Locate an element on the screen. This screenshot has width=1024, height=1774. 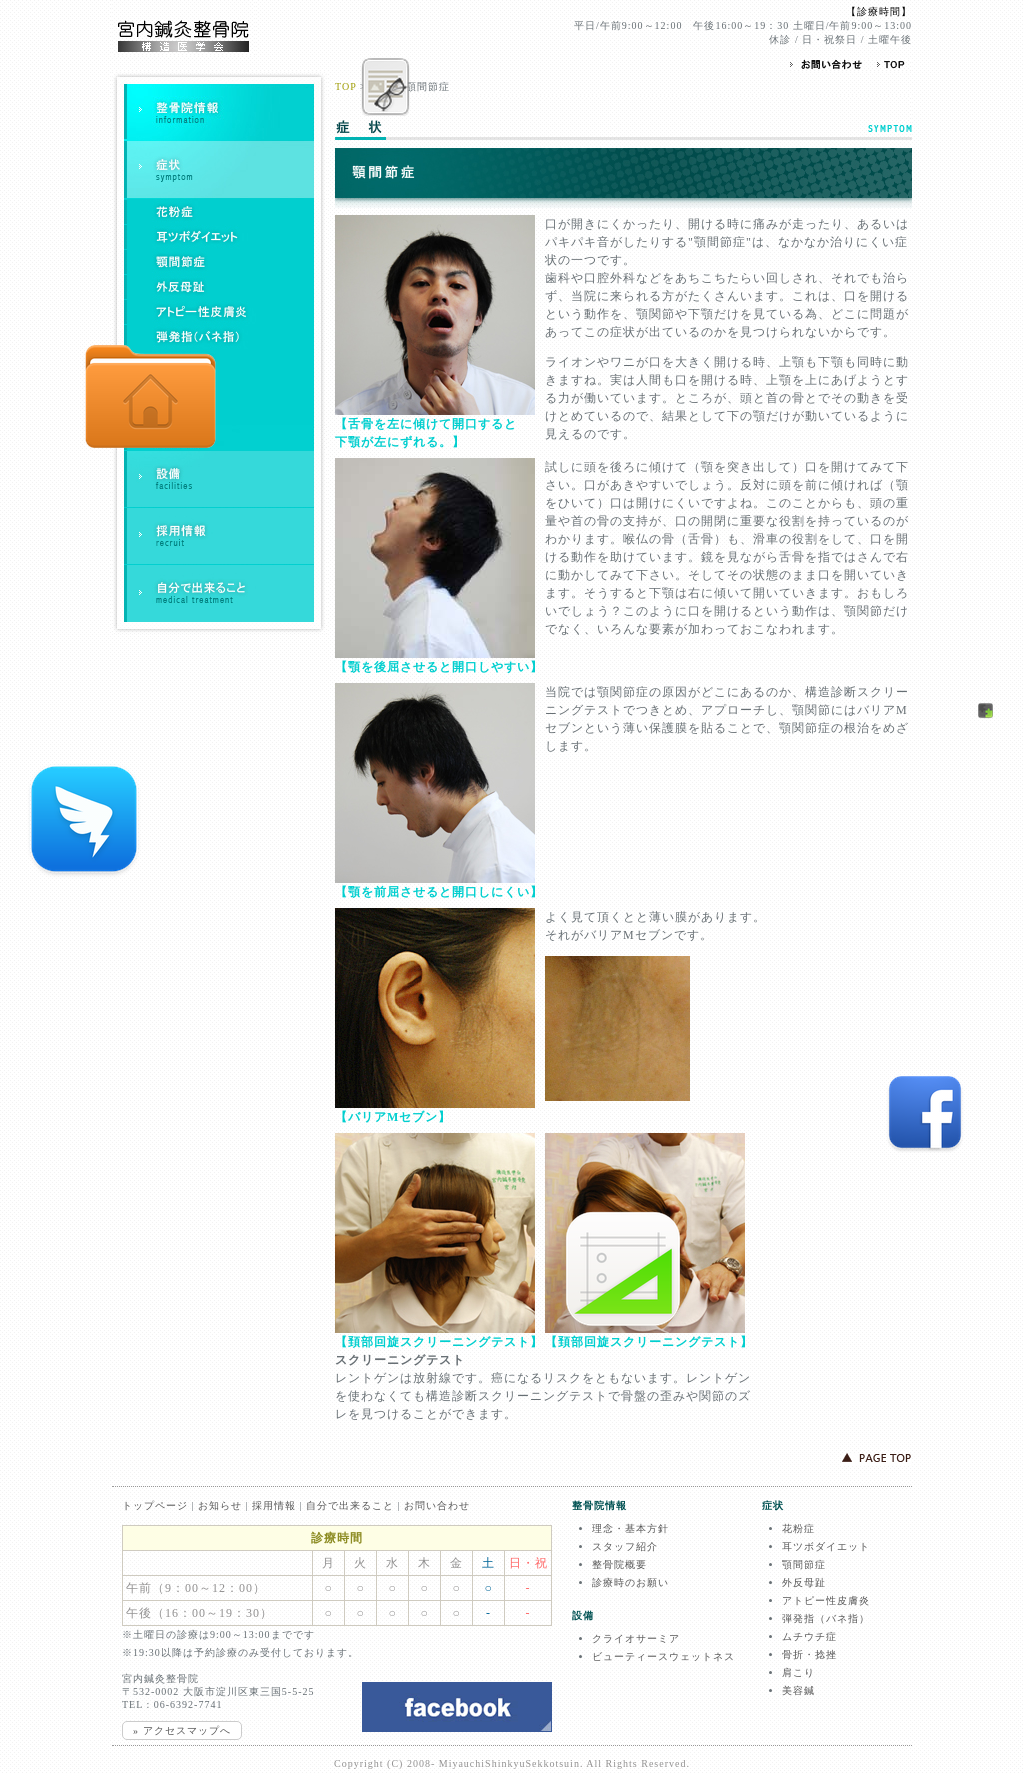
open the documents app is located at coordinates (385, 86).